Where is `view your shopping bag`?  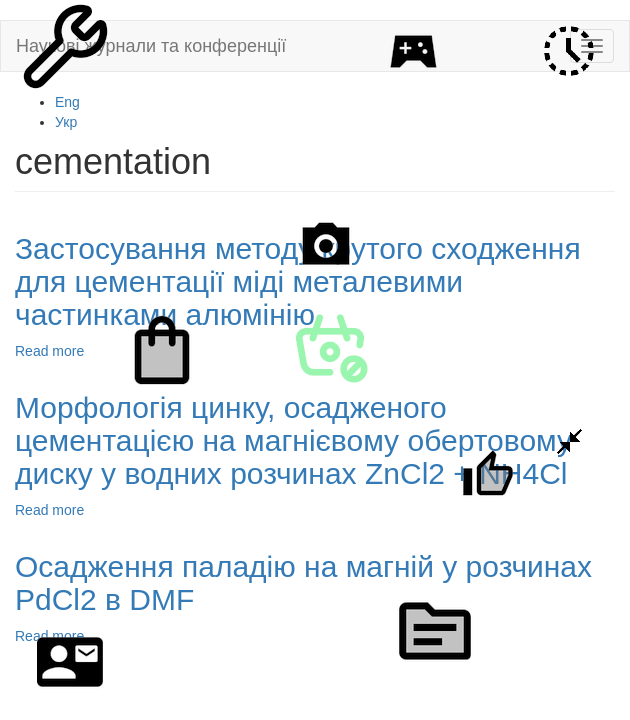
view your shopping bag is located at coordinates (162, 350).